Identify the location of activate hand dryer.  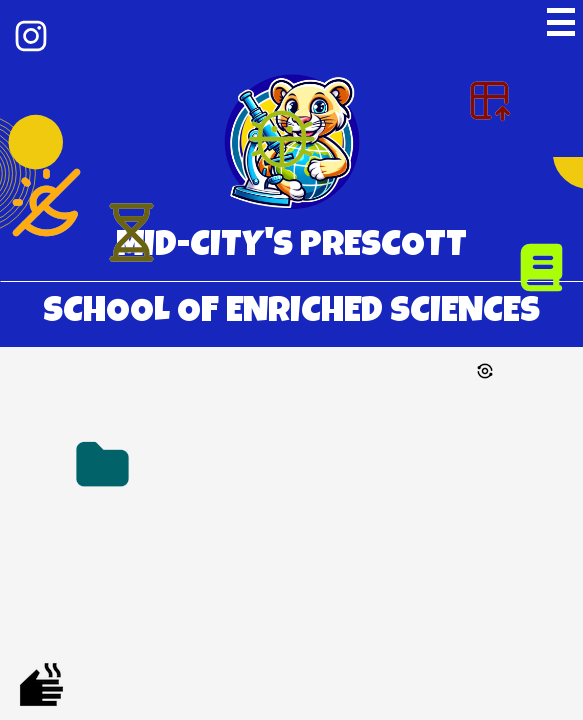
(42, 683).